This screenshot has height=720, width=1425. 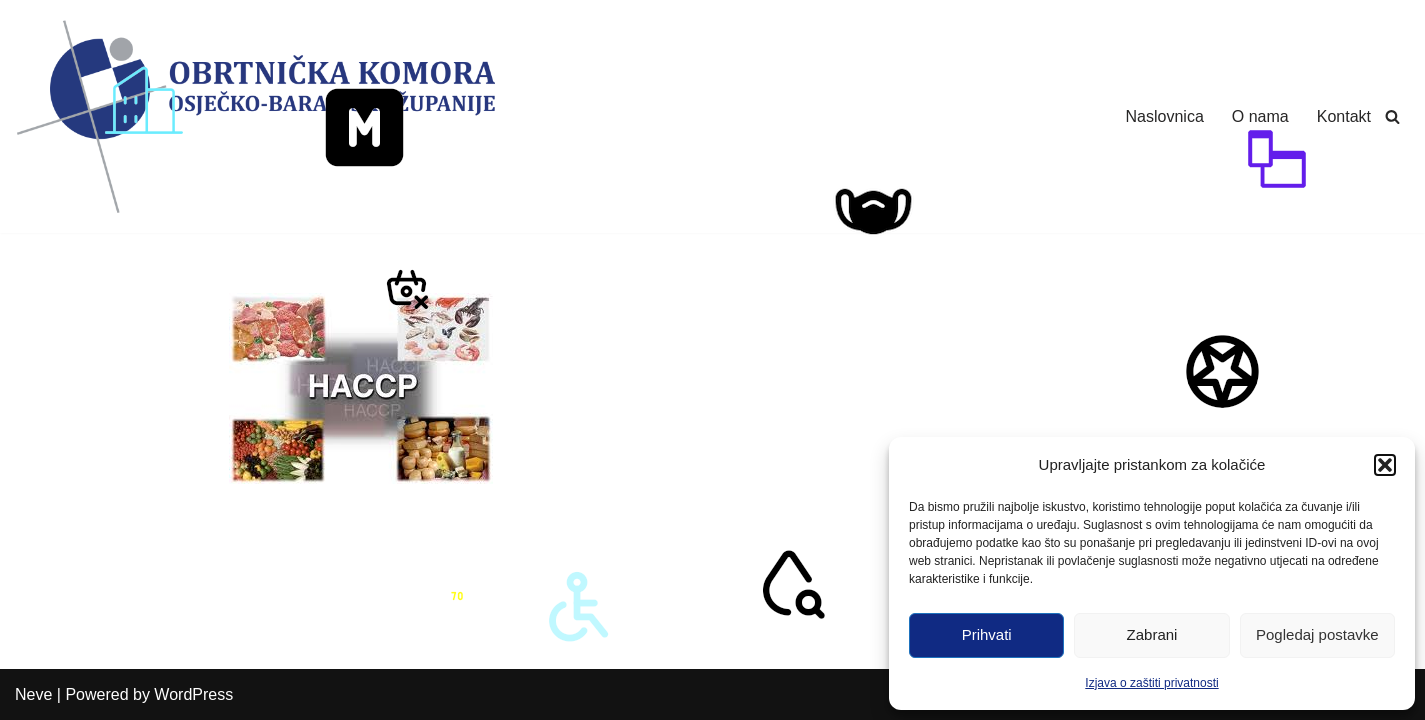 I want to click on indicates mask required or health safety guidelines, so click(x=873, y=211).